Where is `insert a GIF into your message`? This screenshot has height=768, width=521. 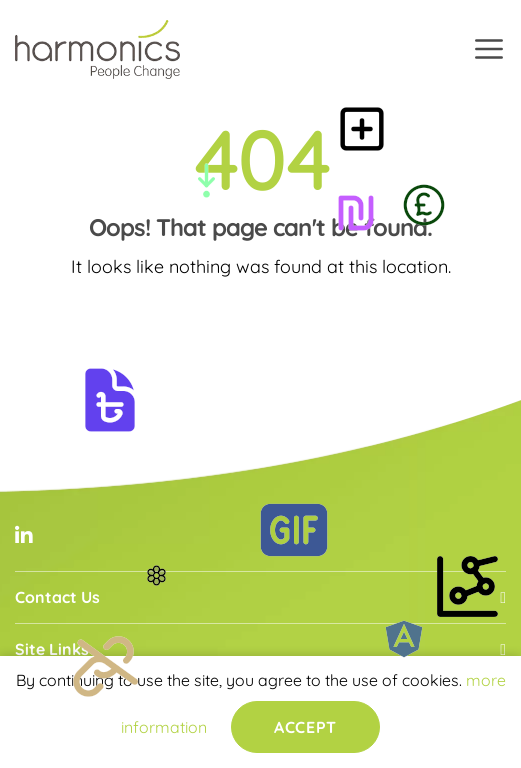
insert a GIF into your message is located at coordinates (294, 530).